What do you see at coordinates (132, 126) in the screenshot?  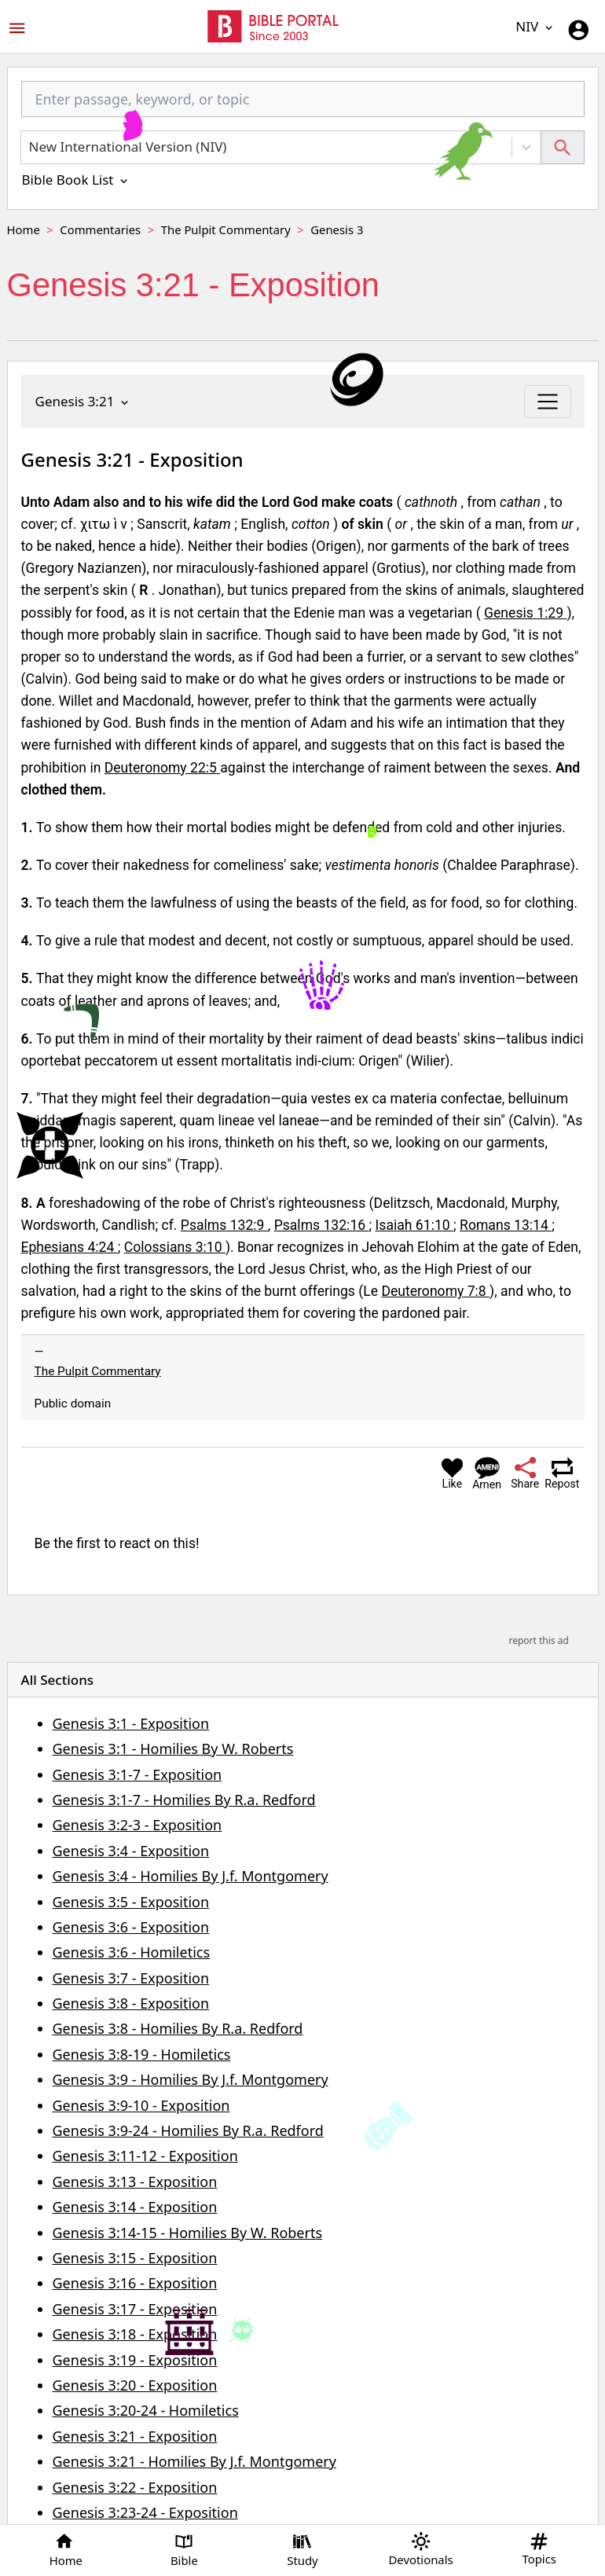 I see `select South Korea as your country or region` at bounding box center [132, 126].